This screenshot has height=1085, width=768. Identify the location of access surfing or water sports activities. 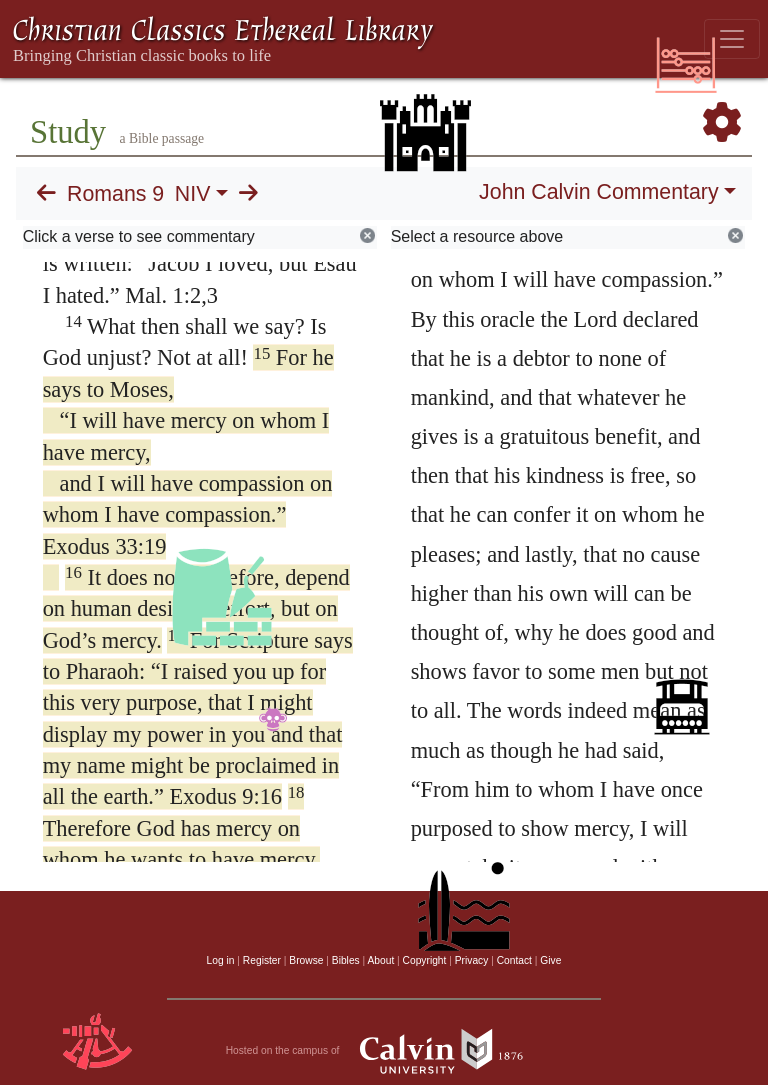
(464, 905).